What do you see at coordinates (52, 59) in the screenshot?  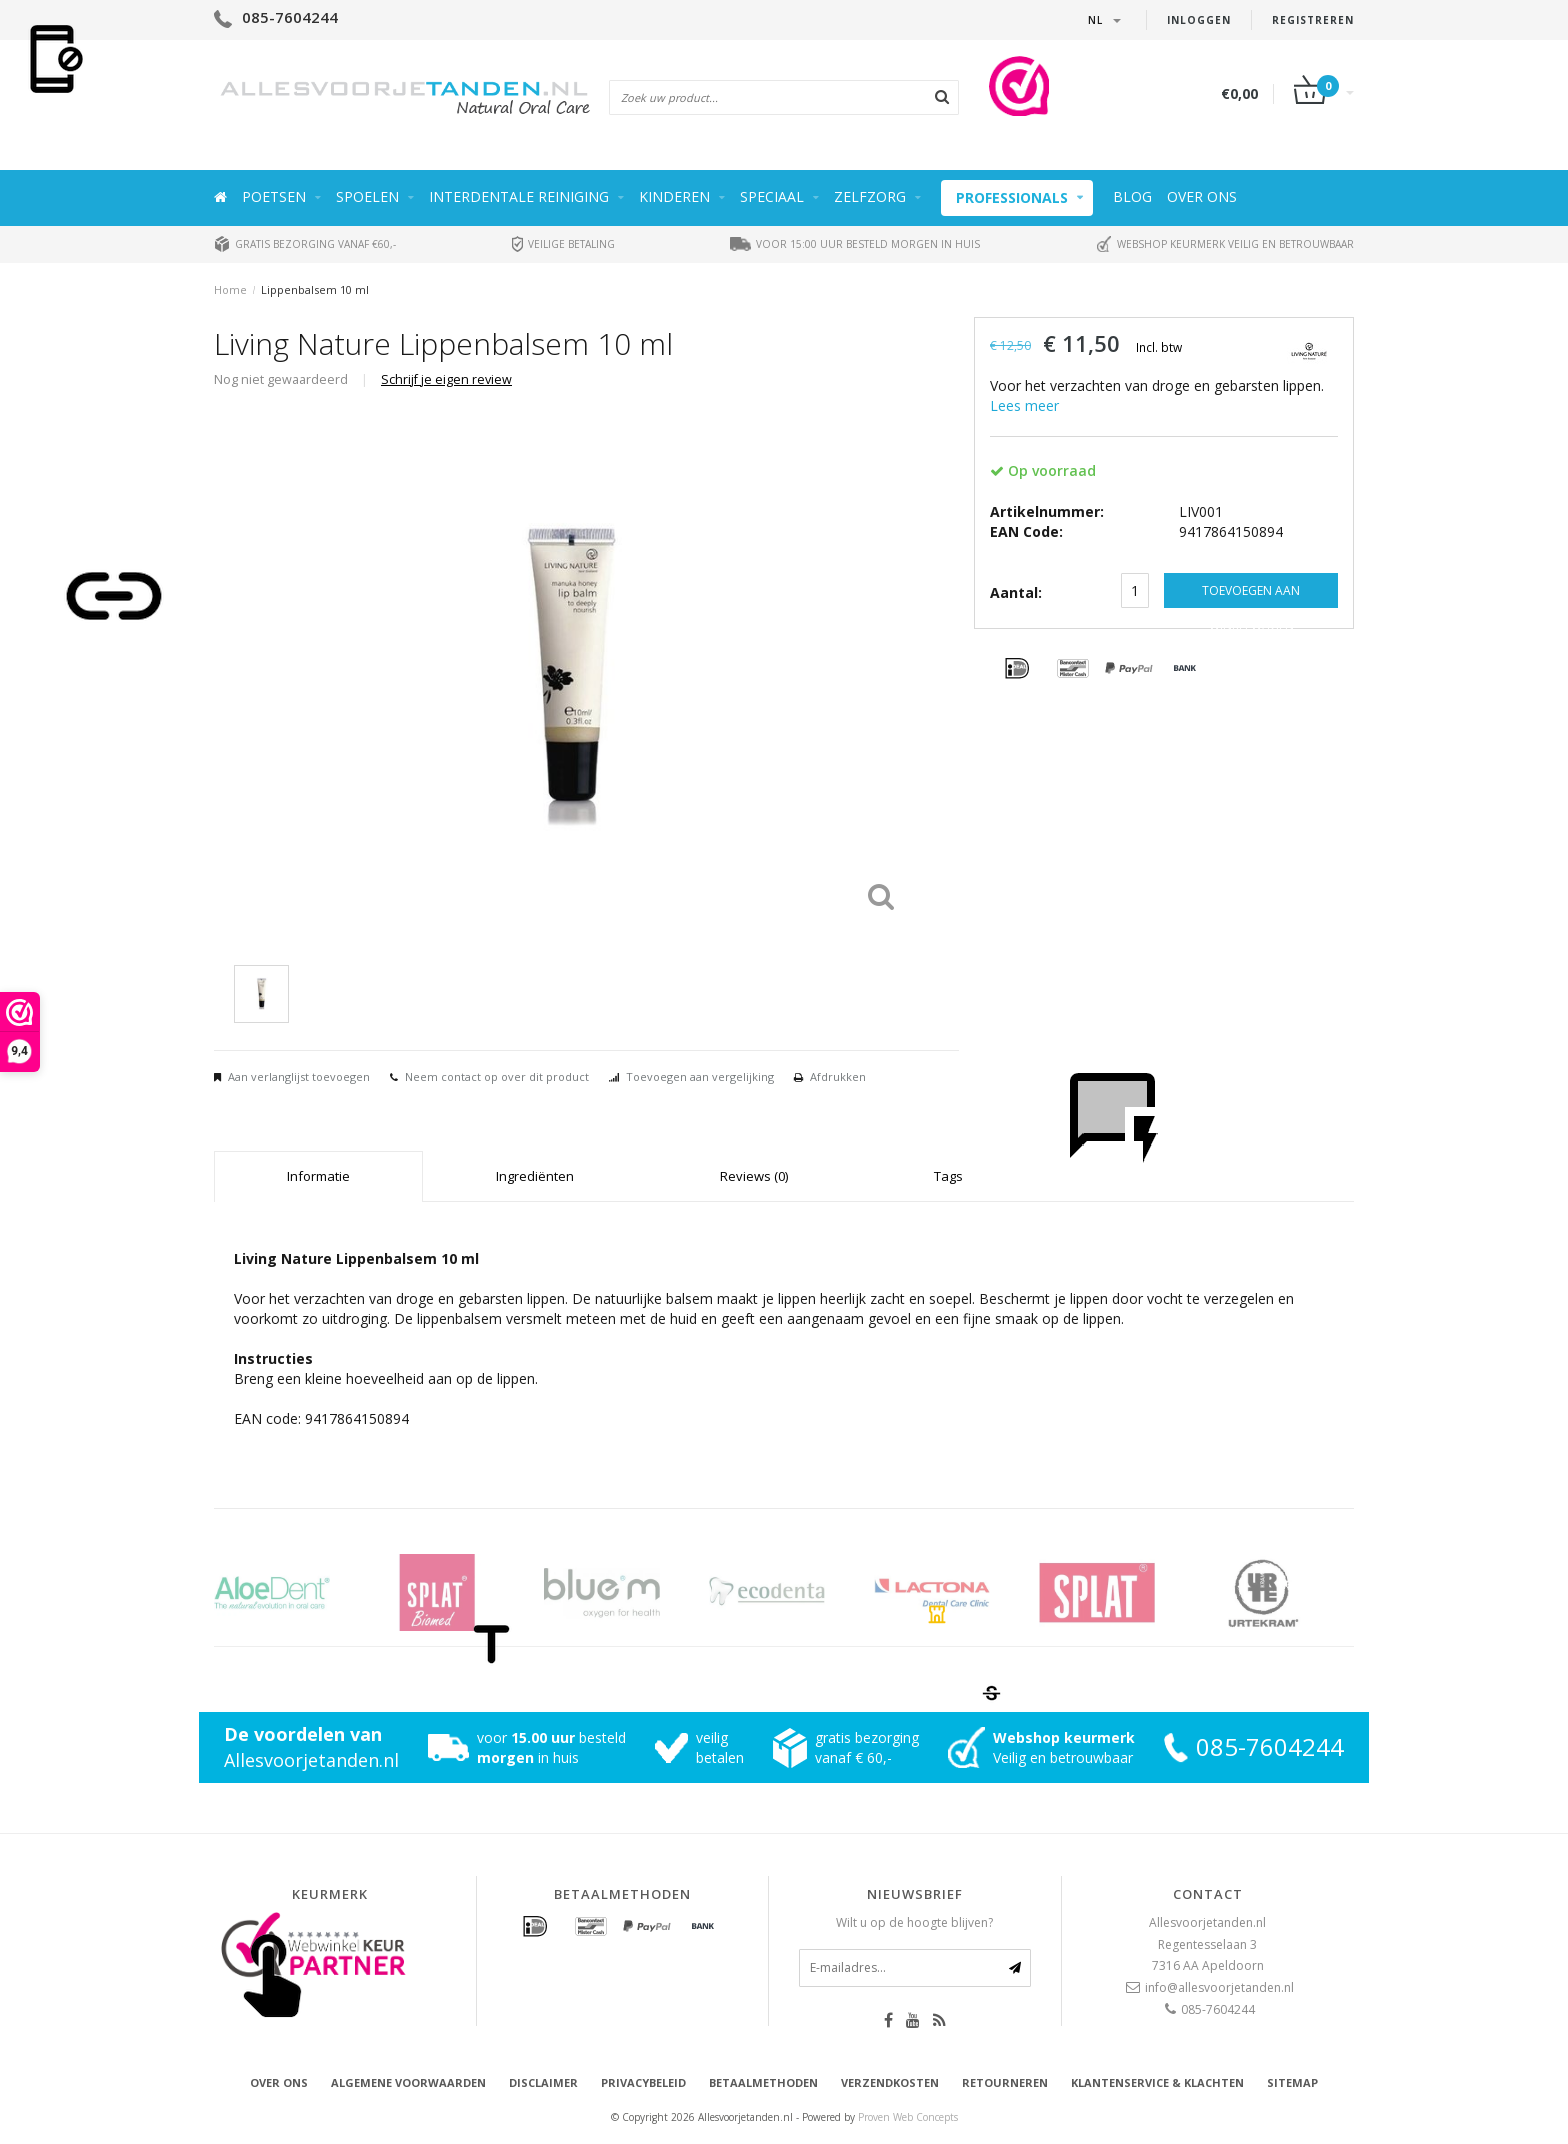 I see `block or restrict an app` at bounding box center [52, 59].